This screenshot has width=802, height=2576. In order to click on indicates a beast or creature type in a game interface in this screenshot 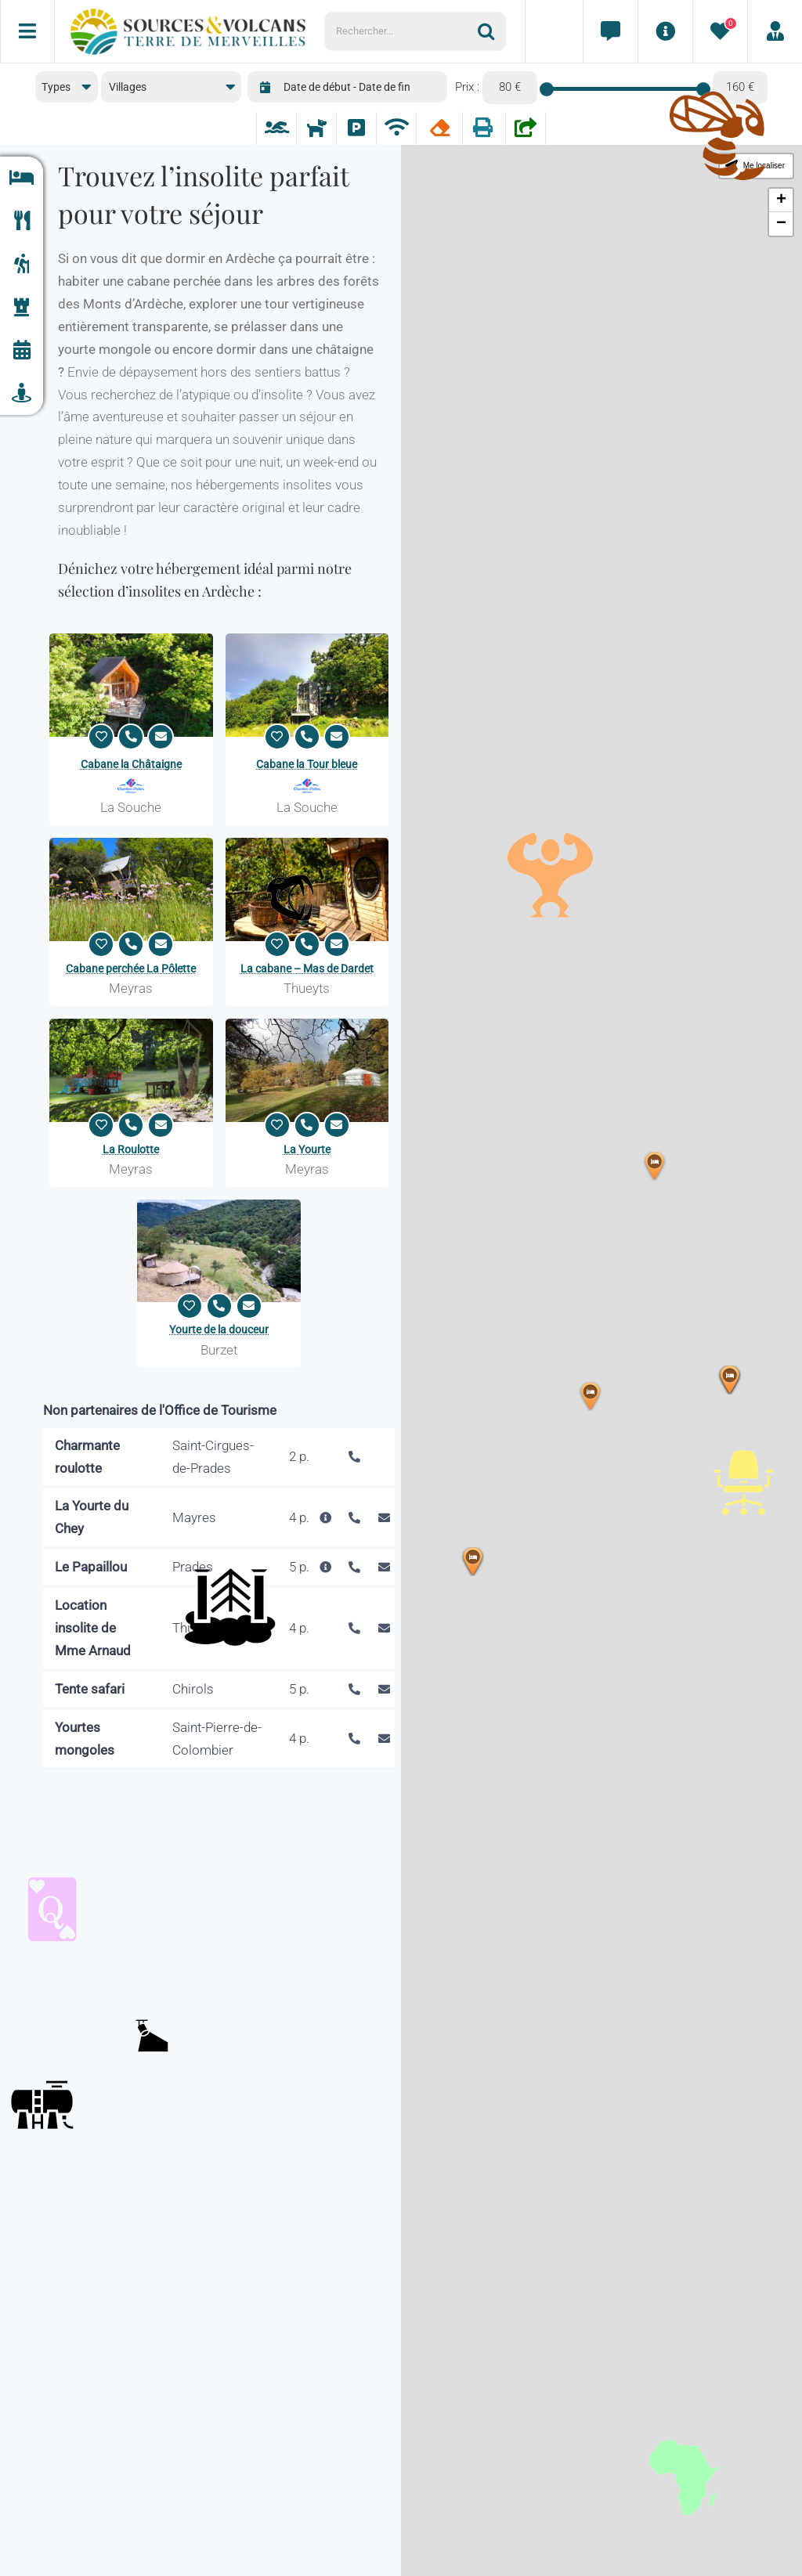, I will do `click(290, 897)`.